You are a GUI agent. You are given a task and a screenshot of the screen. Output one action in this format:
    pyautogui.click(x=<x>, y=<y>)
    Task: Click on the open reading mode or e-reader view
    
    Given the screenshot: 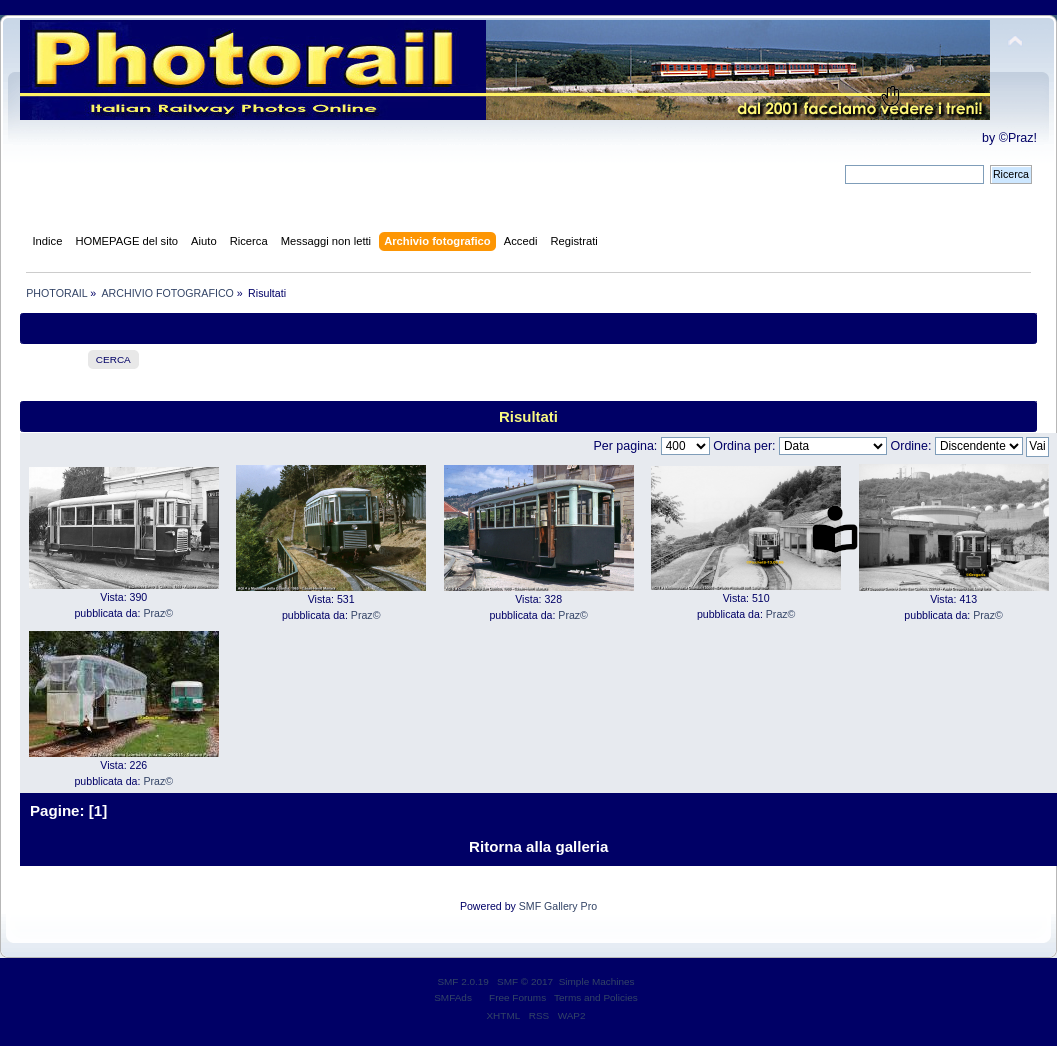 What is the action you would take?
    pyautogui.click(x=835, y=530)
    